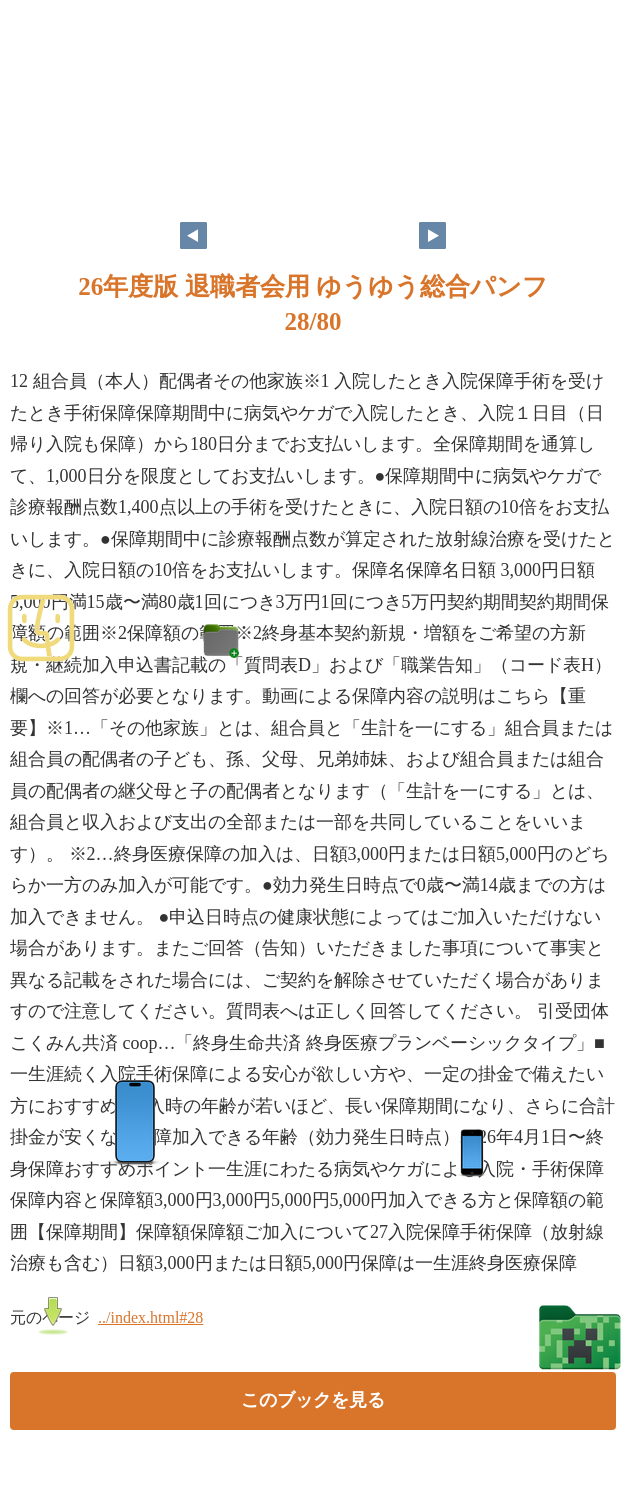  Describe the element at coordinates (472, 1153) in the screenshot. I see `manage connected iPod Touch device` at that location.